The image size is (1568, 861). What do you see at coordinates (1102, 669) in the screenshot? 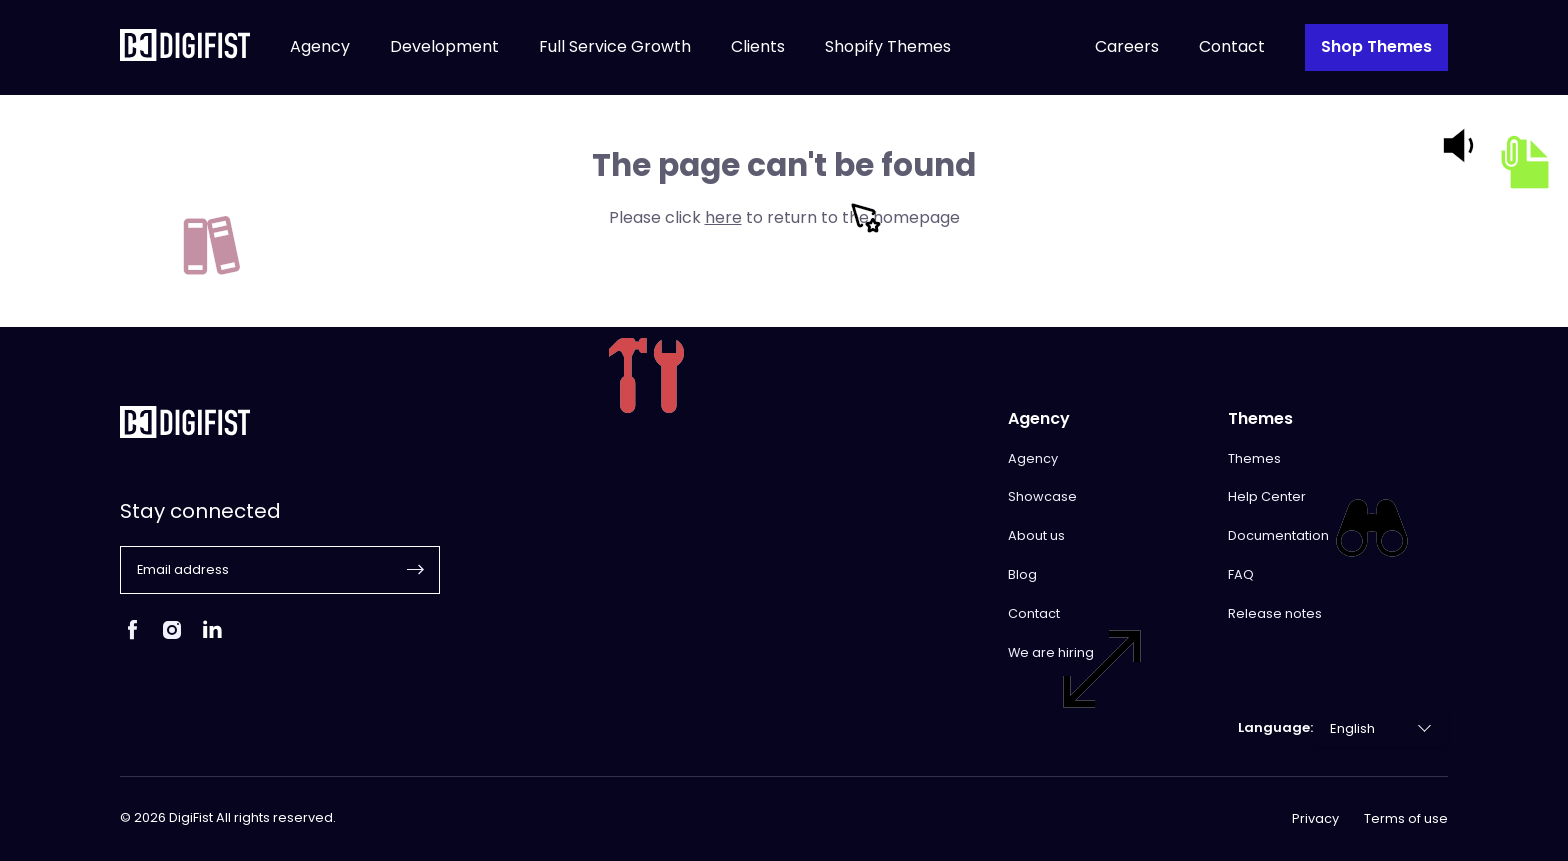
I see `resize a window or element` at bounding box center [1102, 669].